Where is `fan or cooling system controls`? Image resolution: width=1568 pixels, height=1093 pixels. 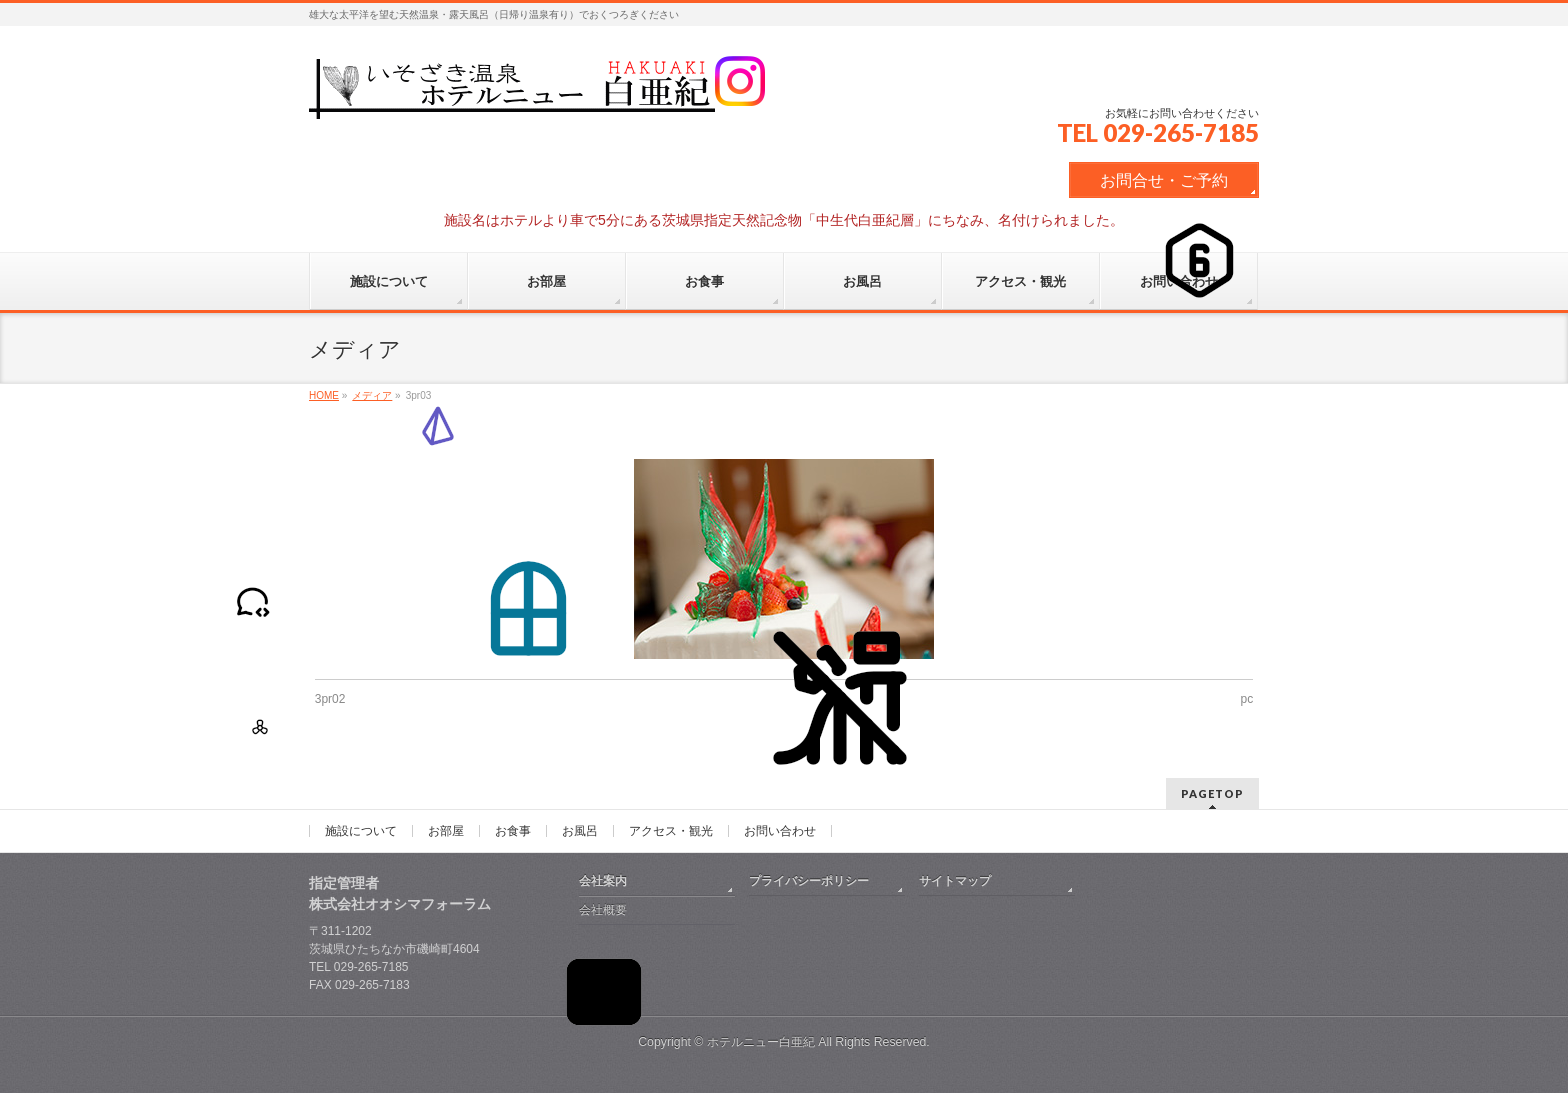 fan or cooling system controls is located at coordinates (260, 727).